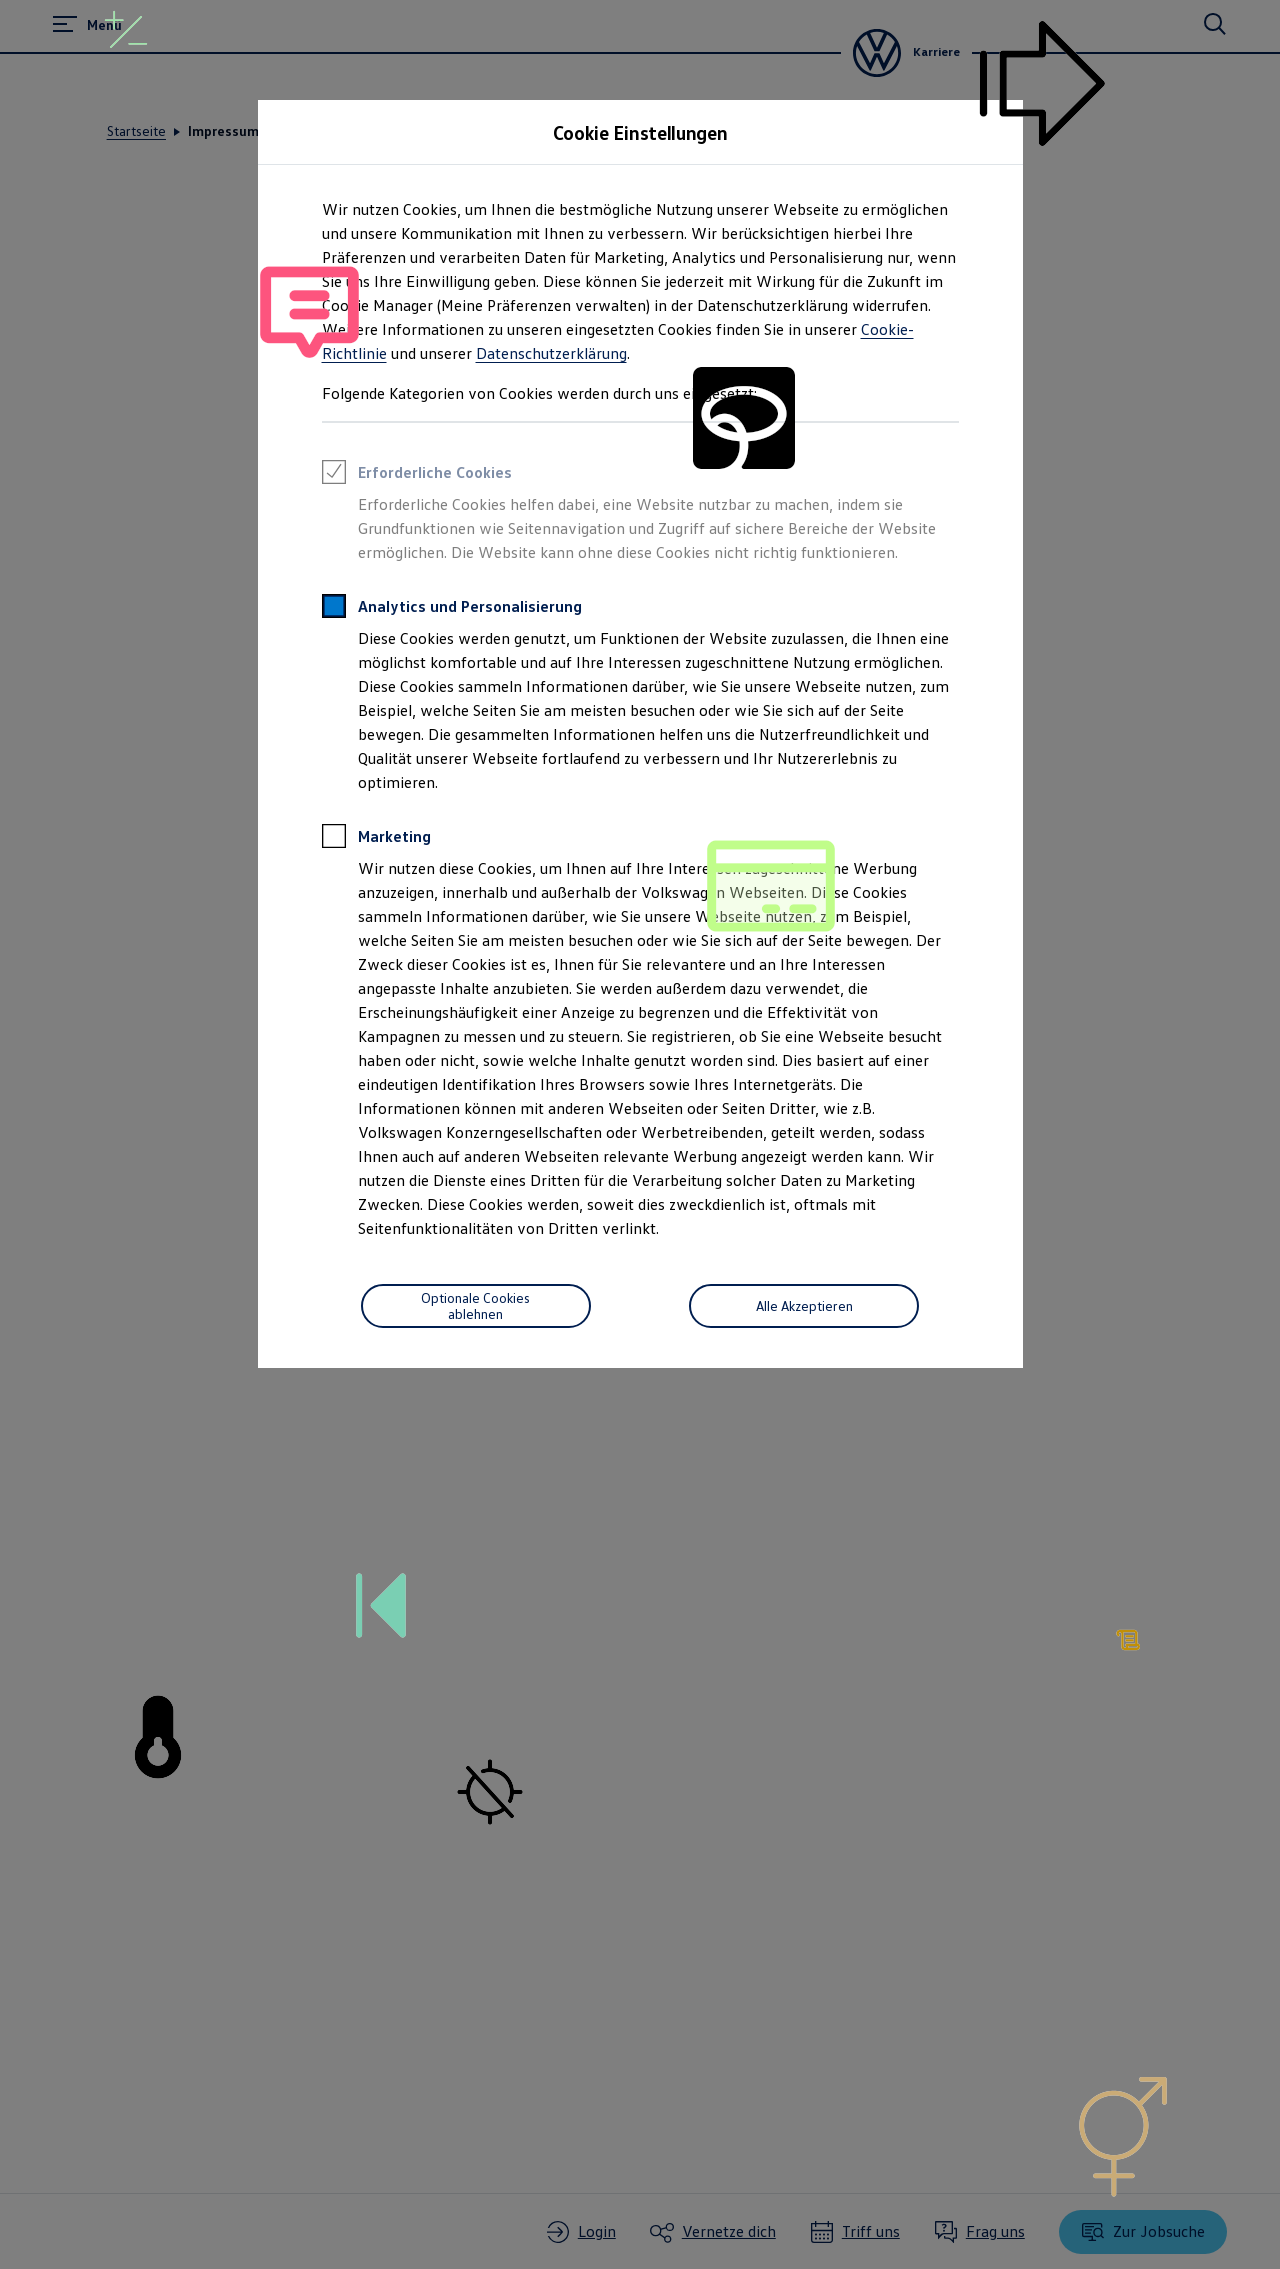  Describe the element at coordinates (771, 886) in the screenshot. I see `manage payment methods` at that location.